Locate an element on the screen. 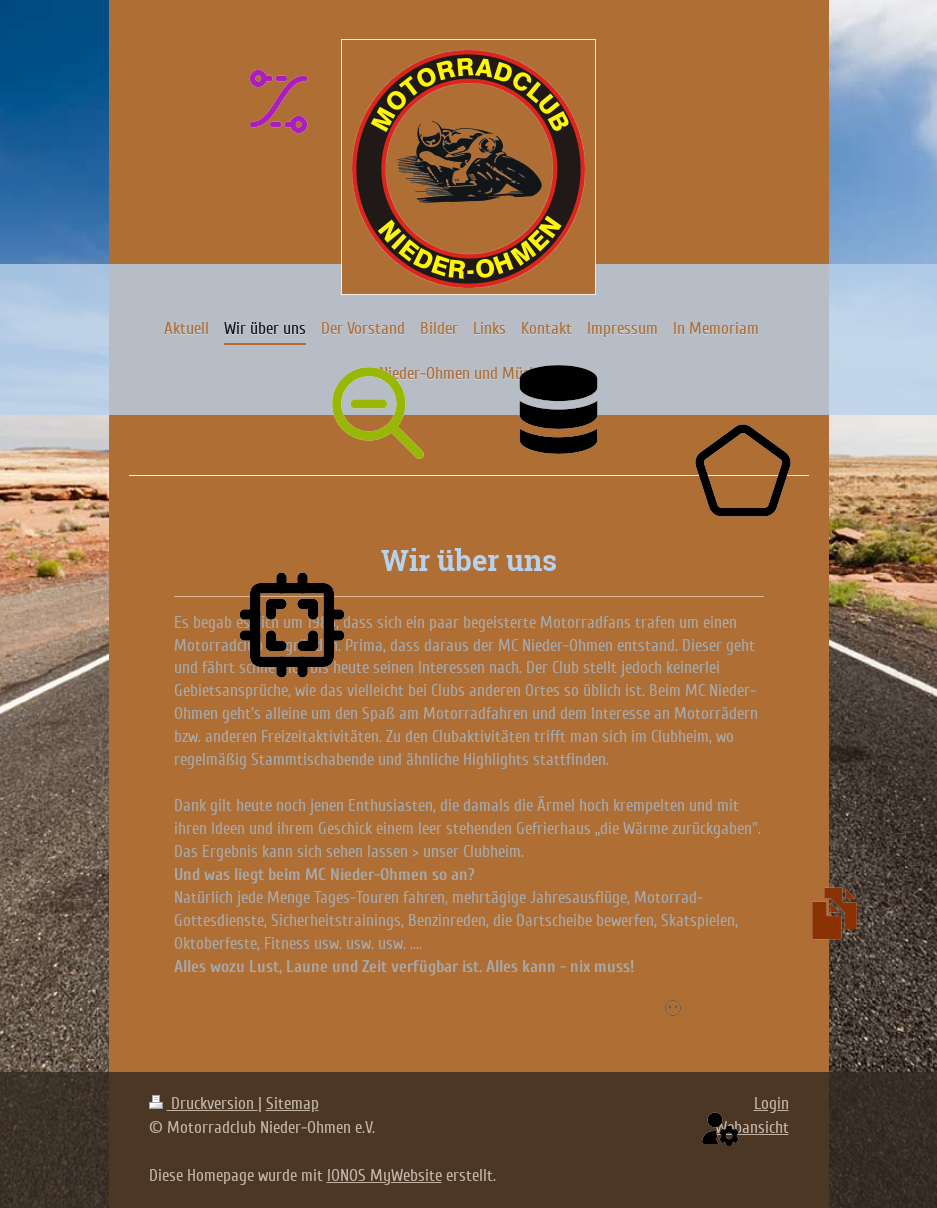  view CPU or processor information is located at coordinates (292, 625).